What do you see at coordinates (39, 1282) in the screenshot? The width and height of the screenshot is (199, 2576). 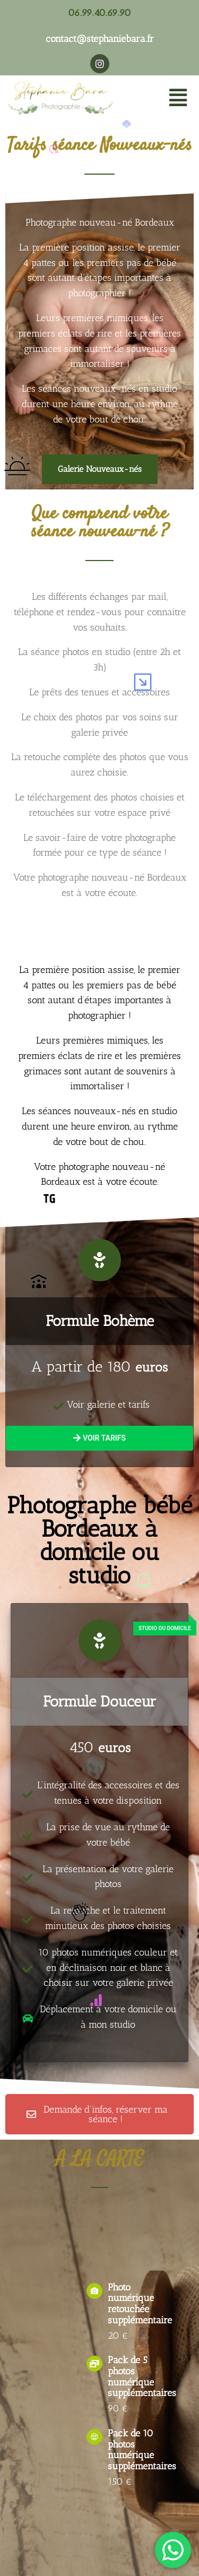 I see `view household or family members` at bounding box center [39, 1282].